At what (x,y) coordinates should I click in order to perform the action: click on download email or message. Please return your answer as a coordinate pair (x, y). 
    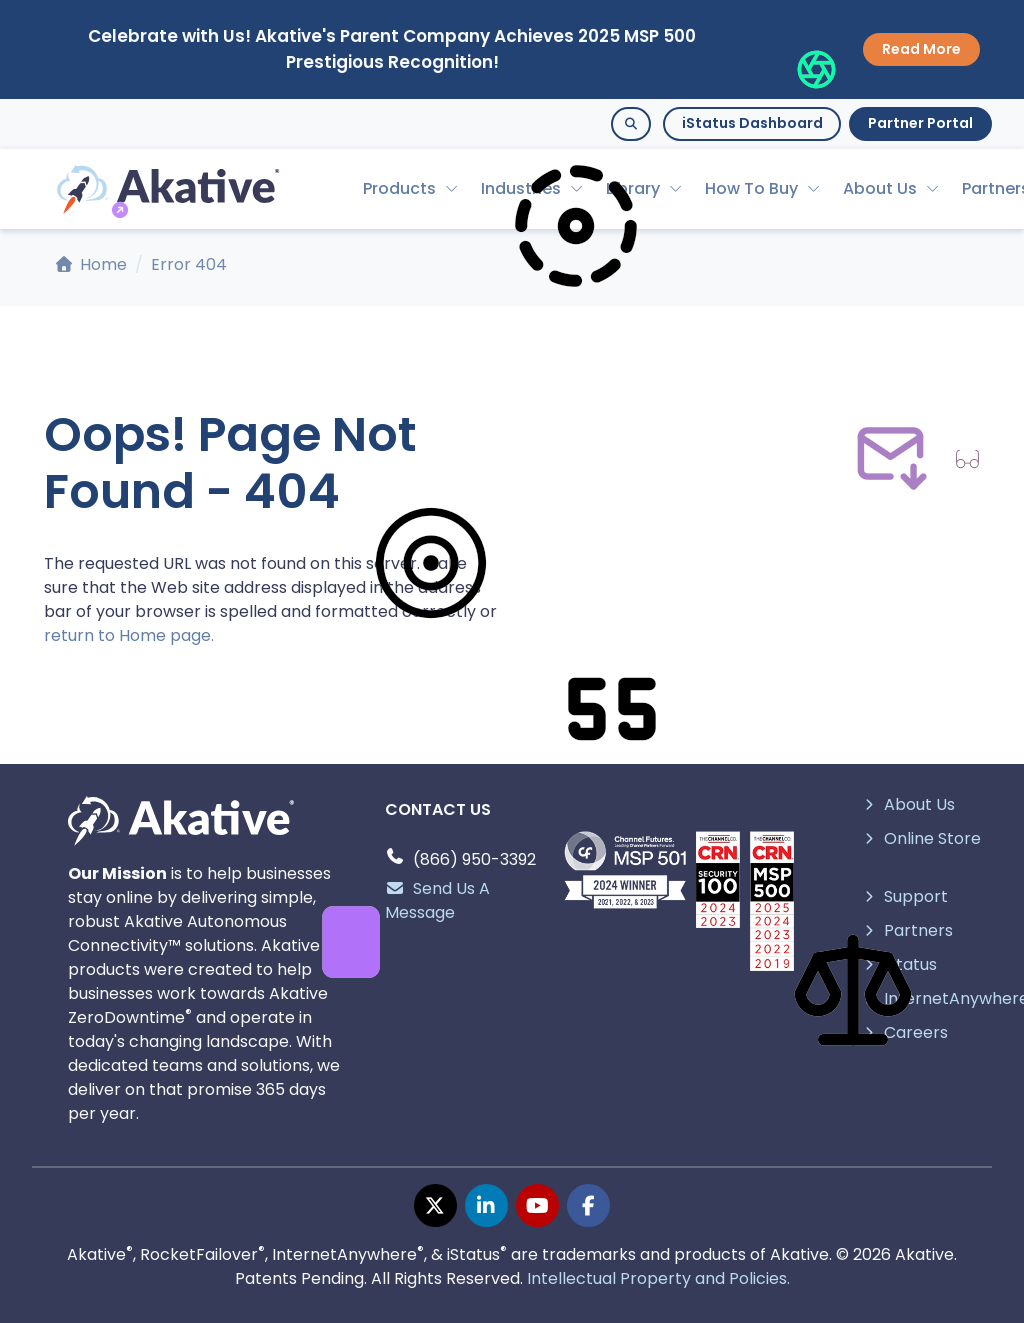
    Looking at the image, I should click on (890, 453).